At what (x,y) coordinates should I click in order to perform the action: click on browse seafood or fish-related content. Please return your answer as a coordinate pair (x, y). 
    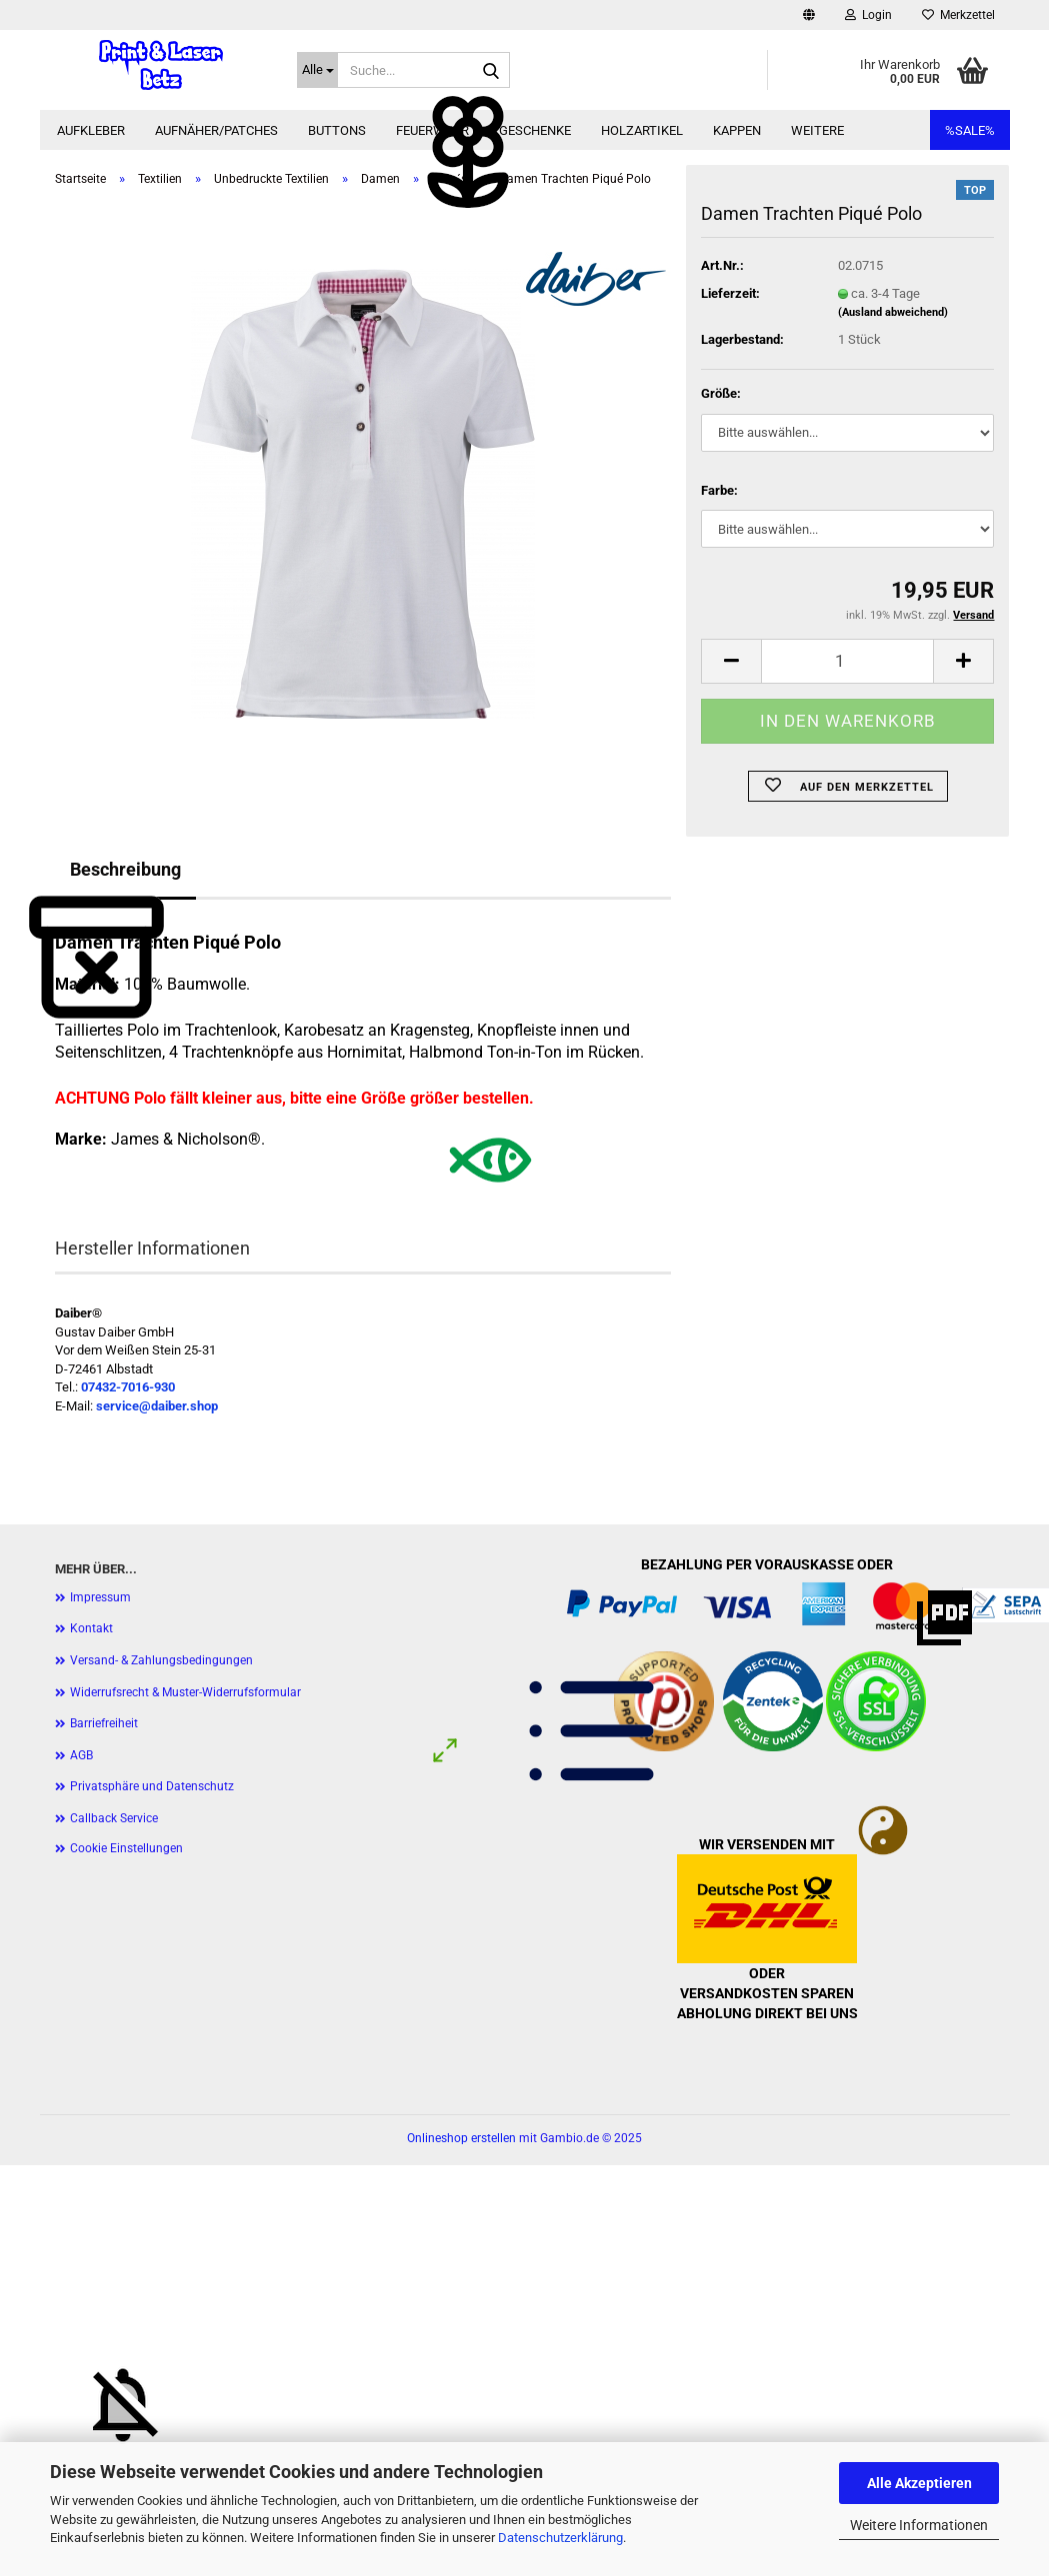
    Looking at the image, I should click on (490, 1160).